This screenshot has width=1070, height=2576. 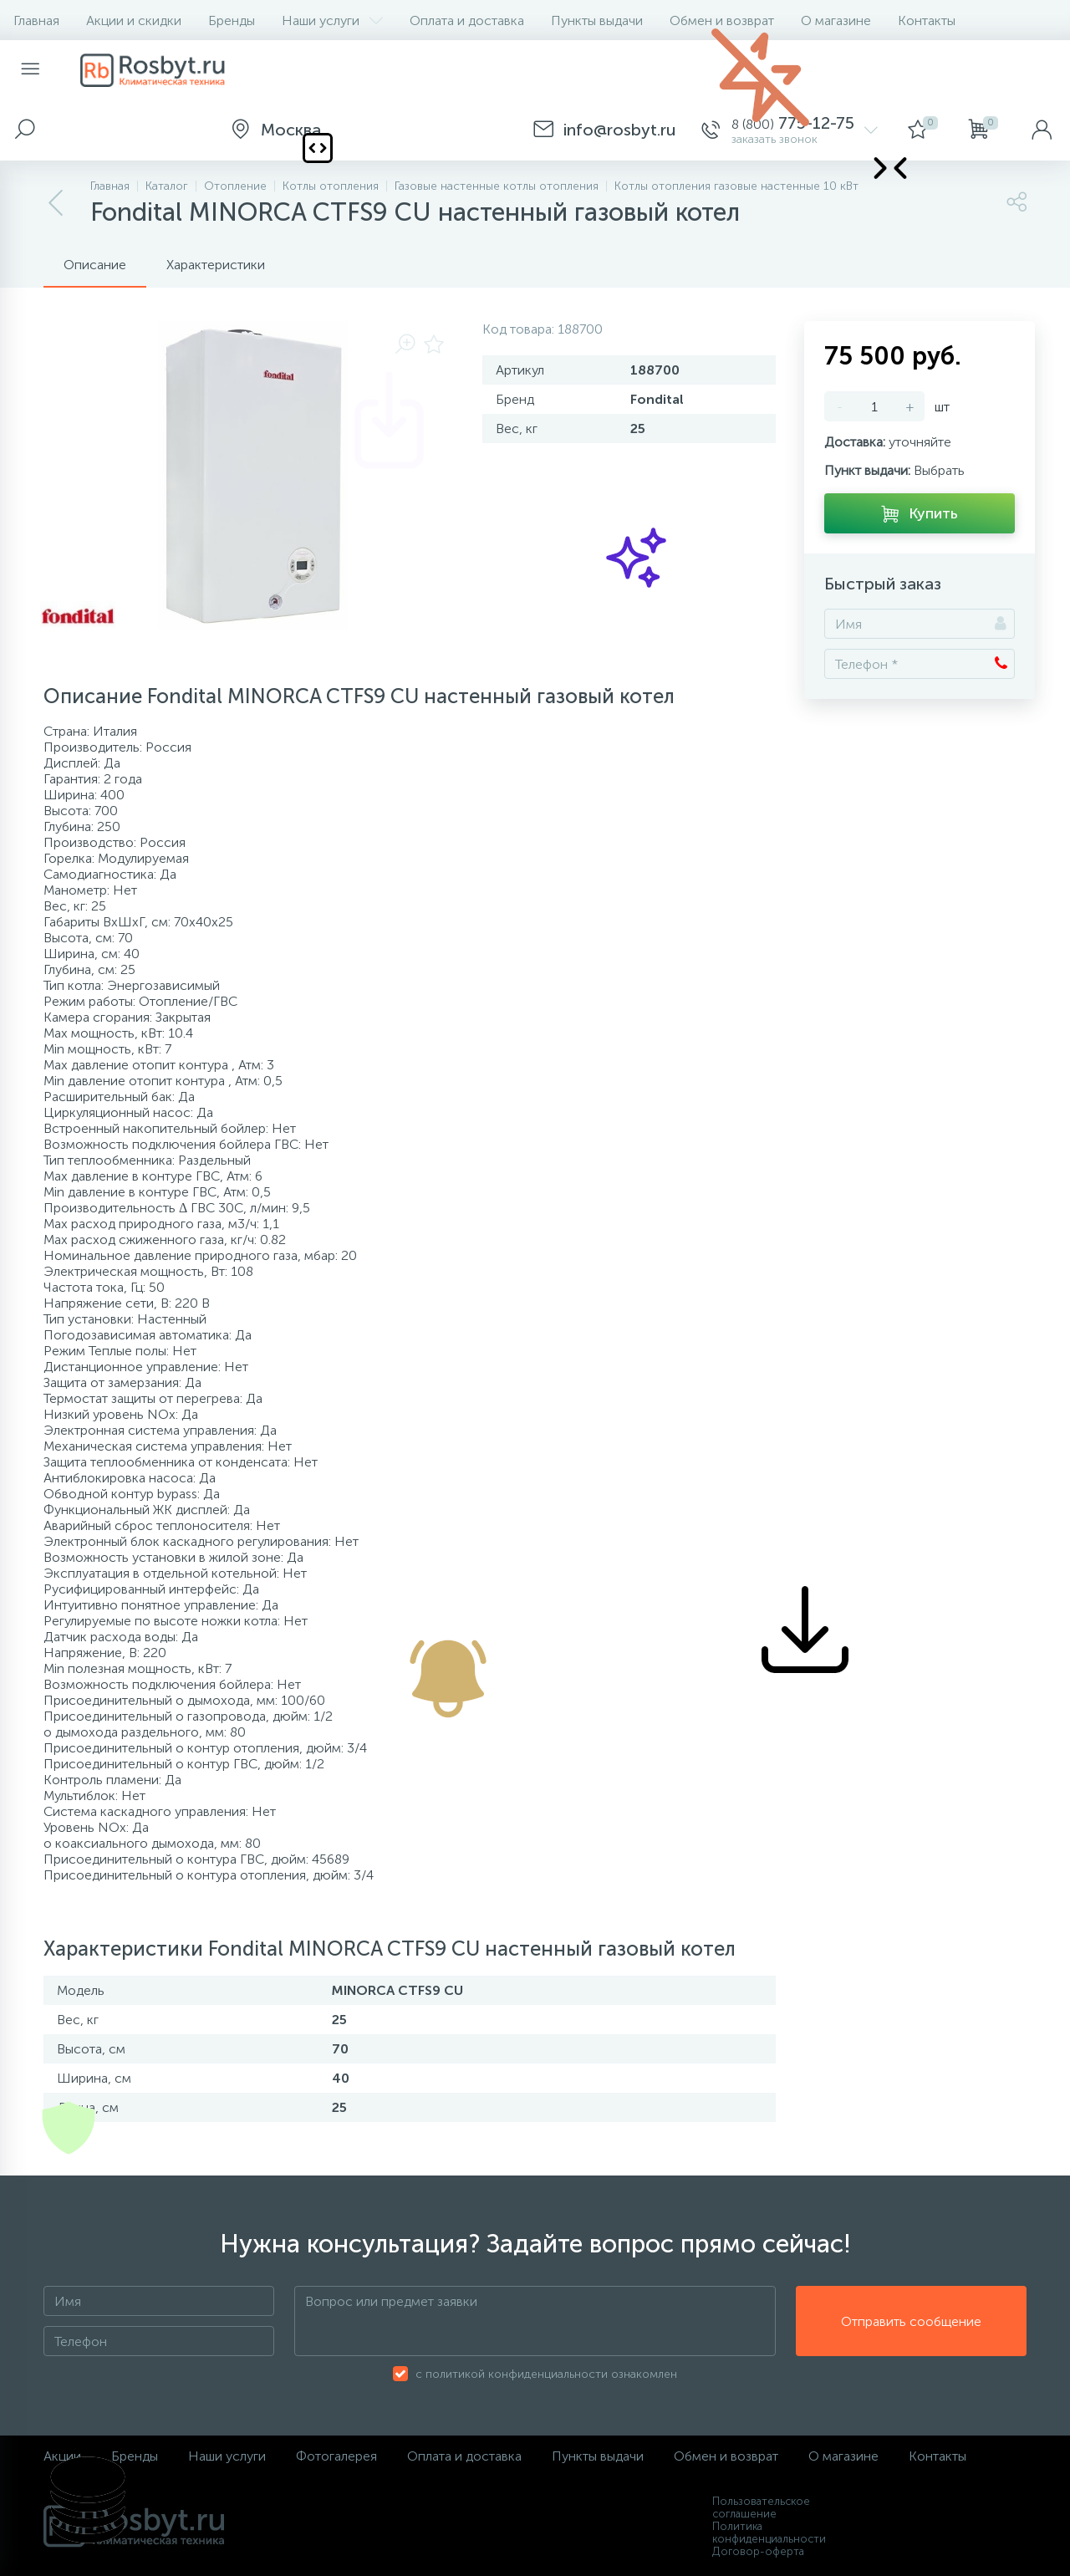 What do you see at coordinates (448, 1679) in the screenshot?
I see `new notification alert` at bounding box center [448, 1679].